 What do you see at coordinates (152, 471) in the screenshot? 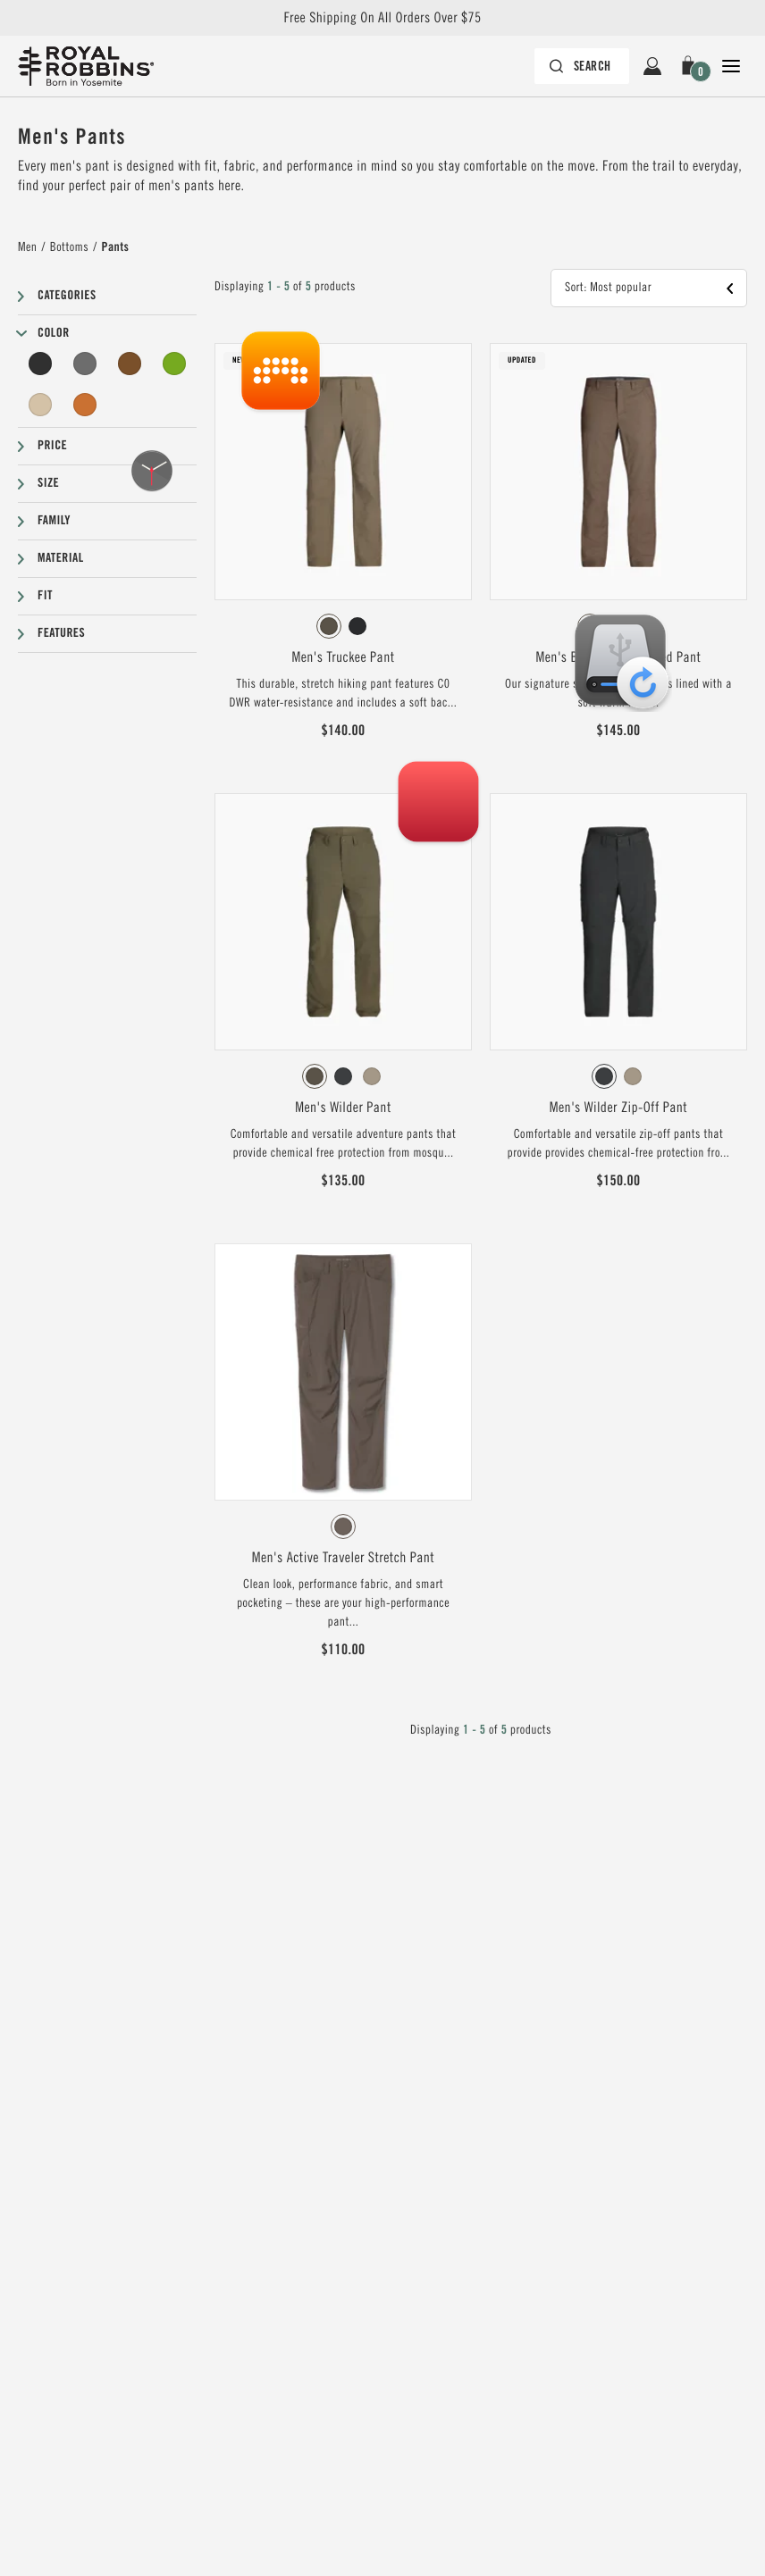
I see `open the clocks app` at bounding box center [152, 471].